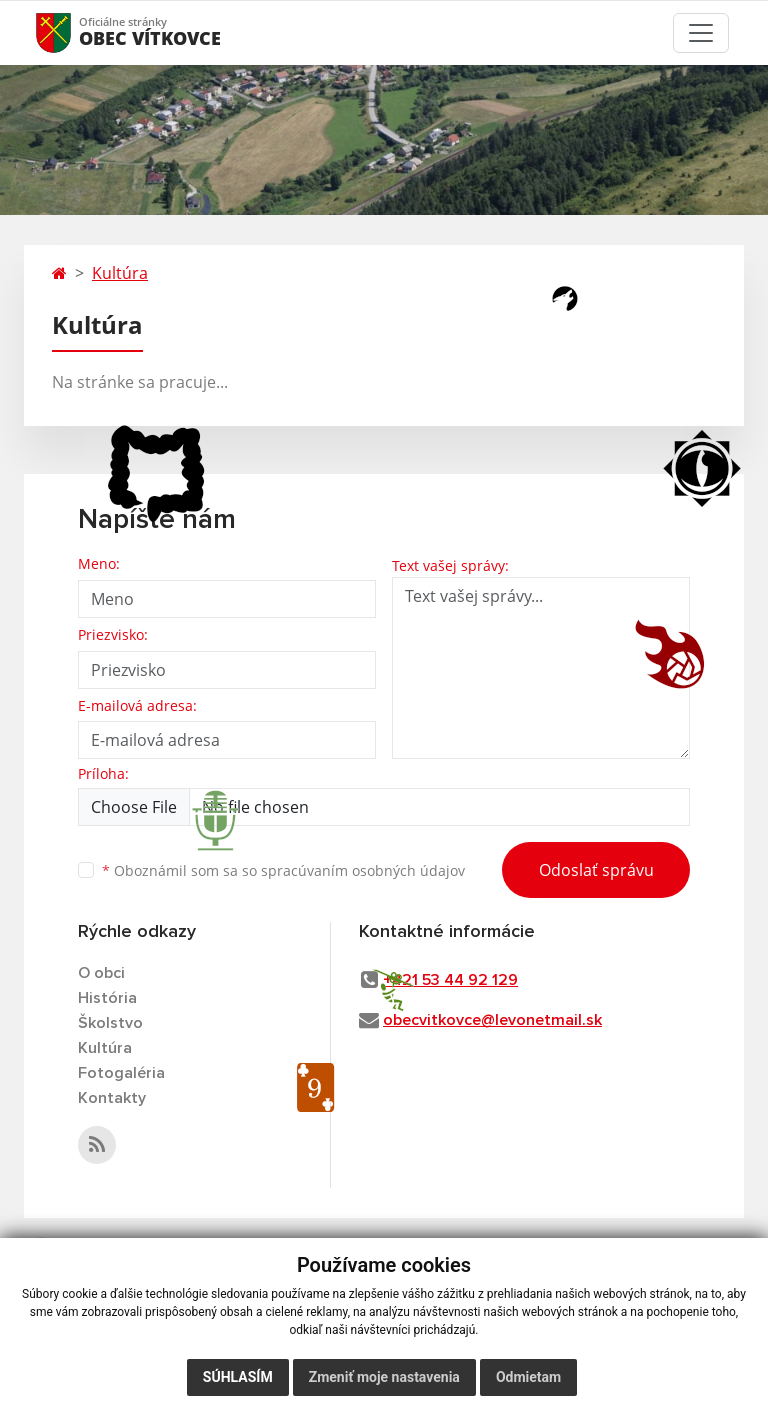 The image size is (768, 1405). I want to click on fire-type attack or ability in a game, so click(668, 653).